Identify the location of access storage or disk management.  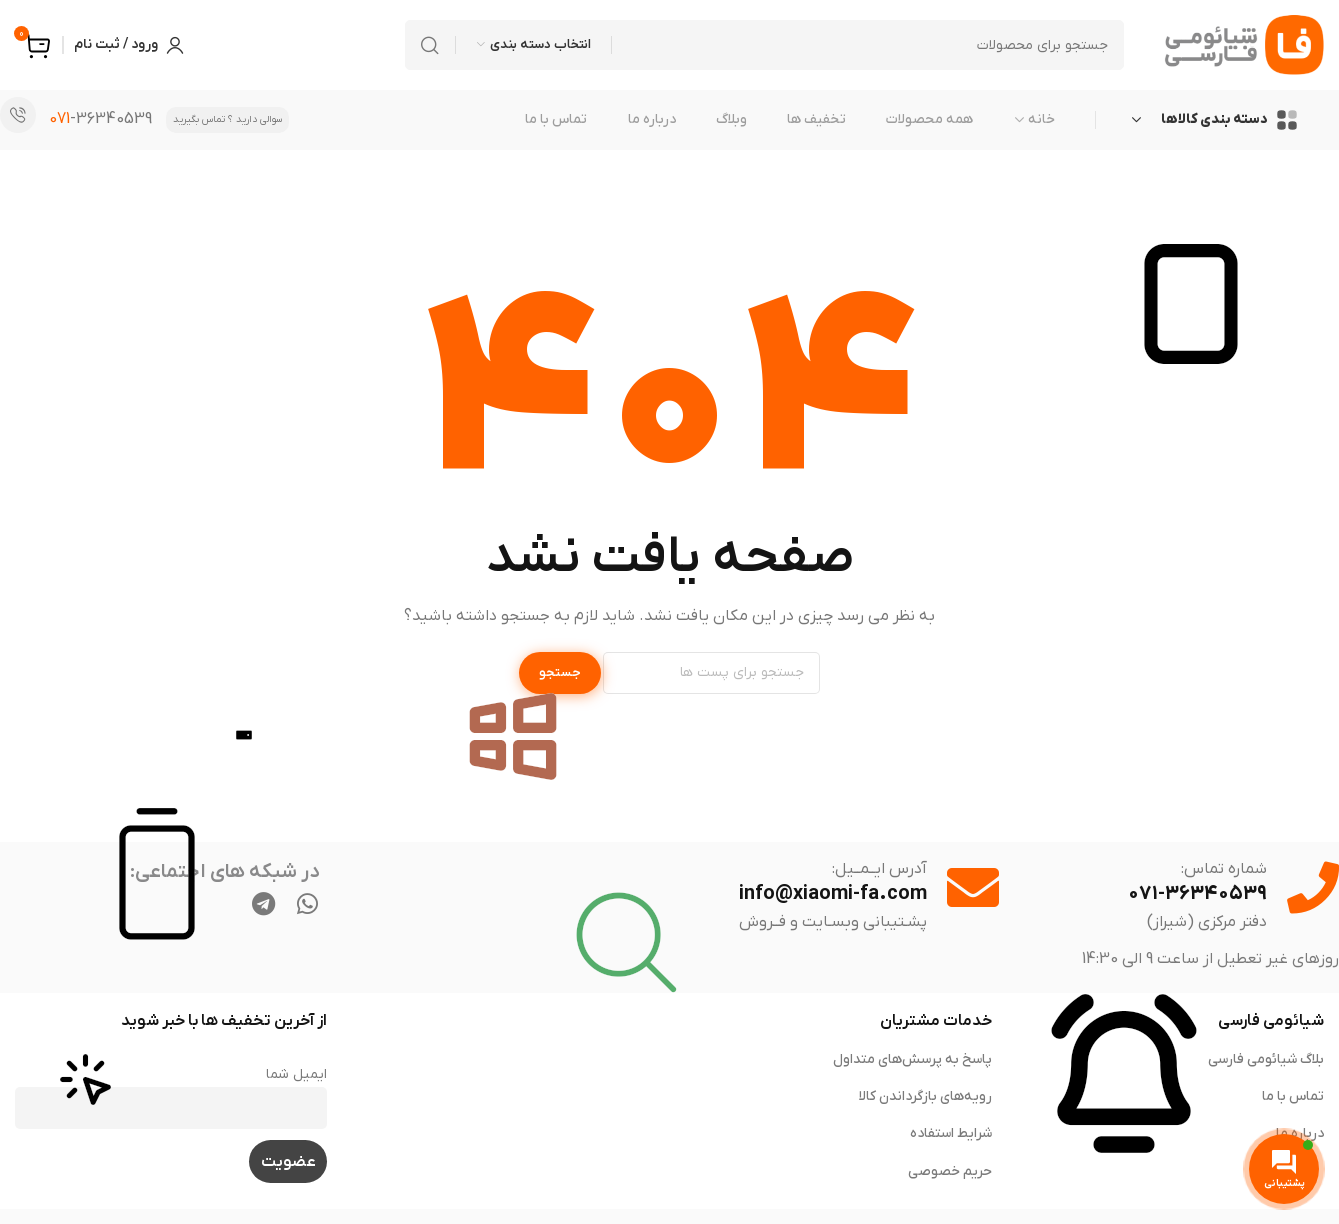
(244, 735).